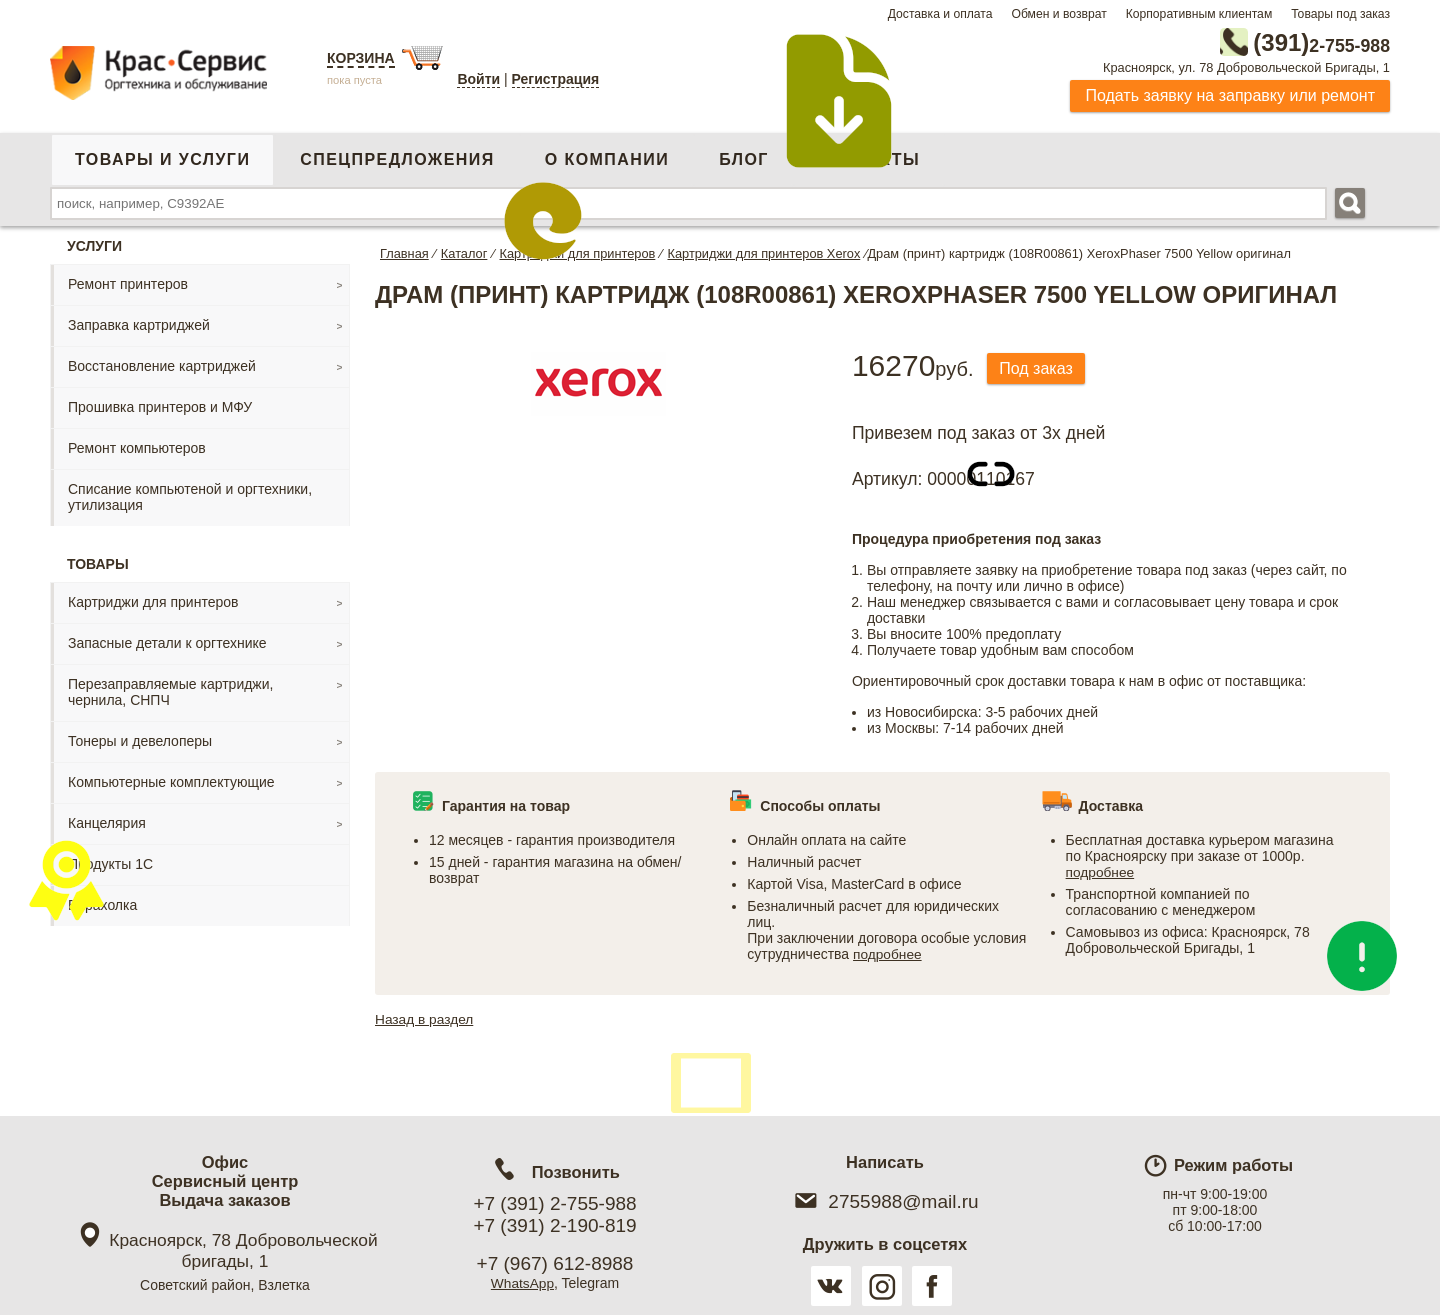  What do you see at coordinates (839, 101) in the screenshot?
I see `download a document or file` at bounding box center [839, 101].